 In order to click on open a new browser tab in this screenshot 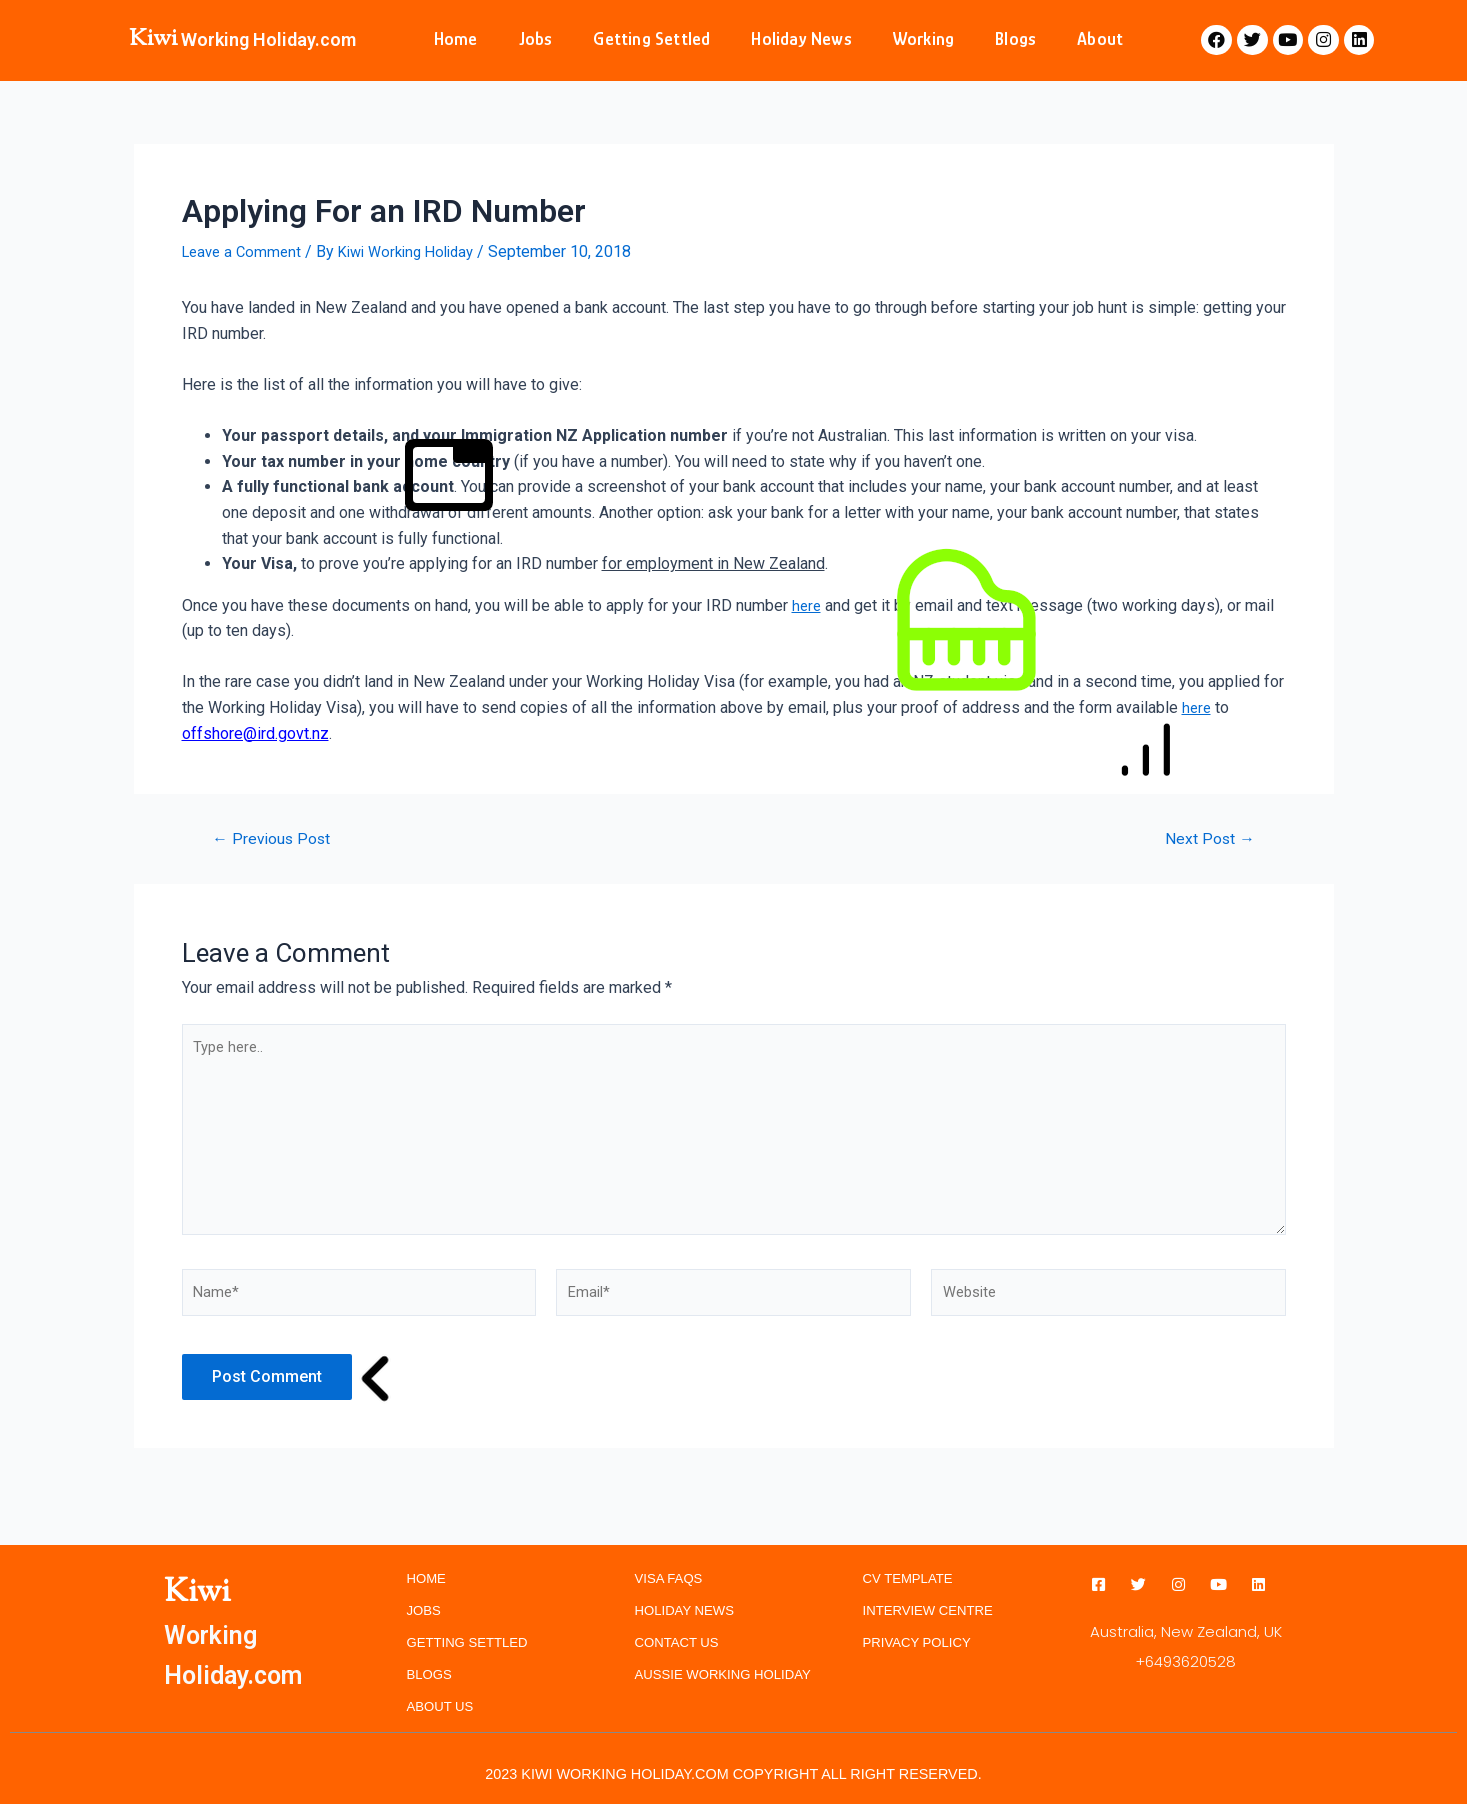, I will do `click(449, 475)`.